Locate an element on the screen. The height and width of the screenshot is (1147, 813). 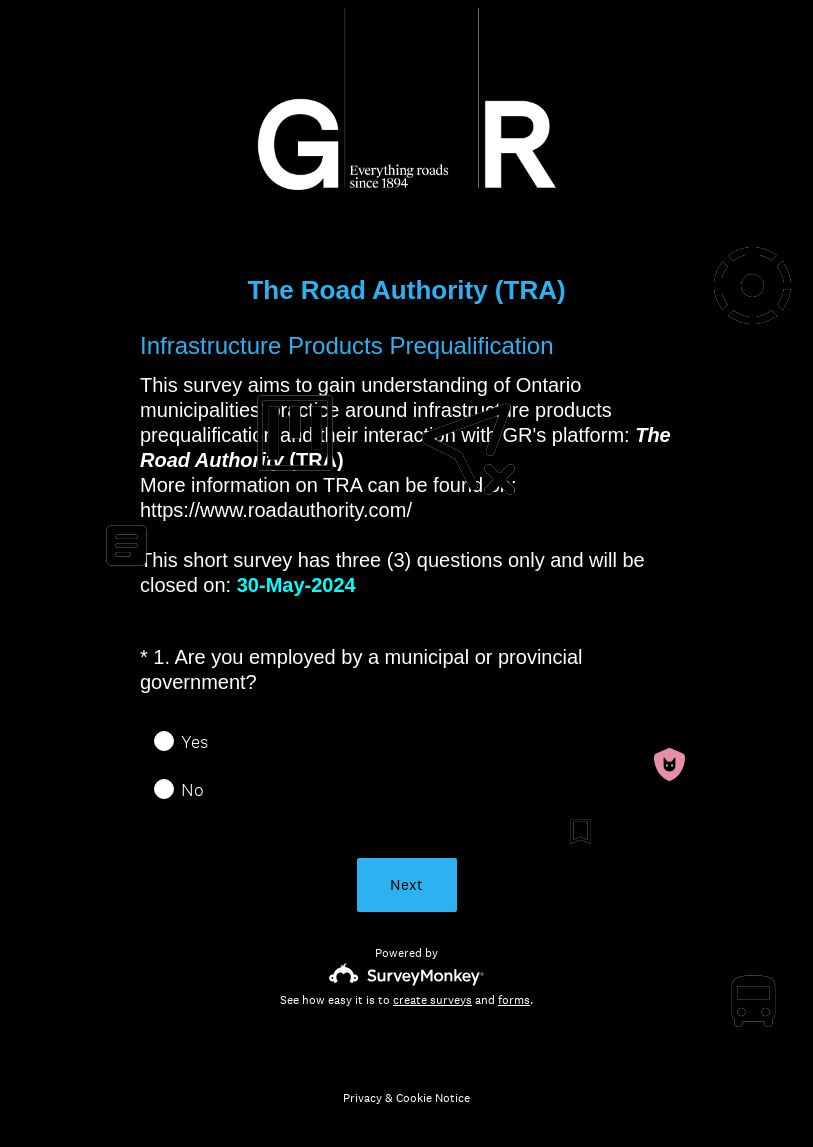
disable location sharing is located at coordinates (467, 447).